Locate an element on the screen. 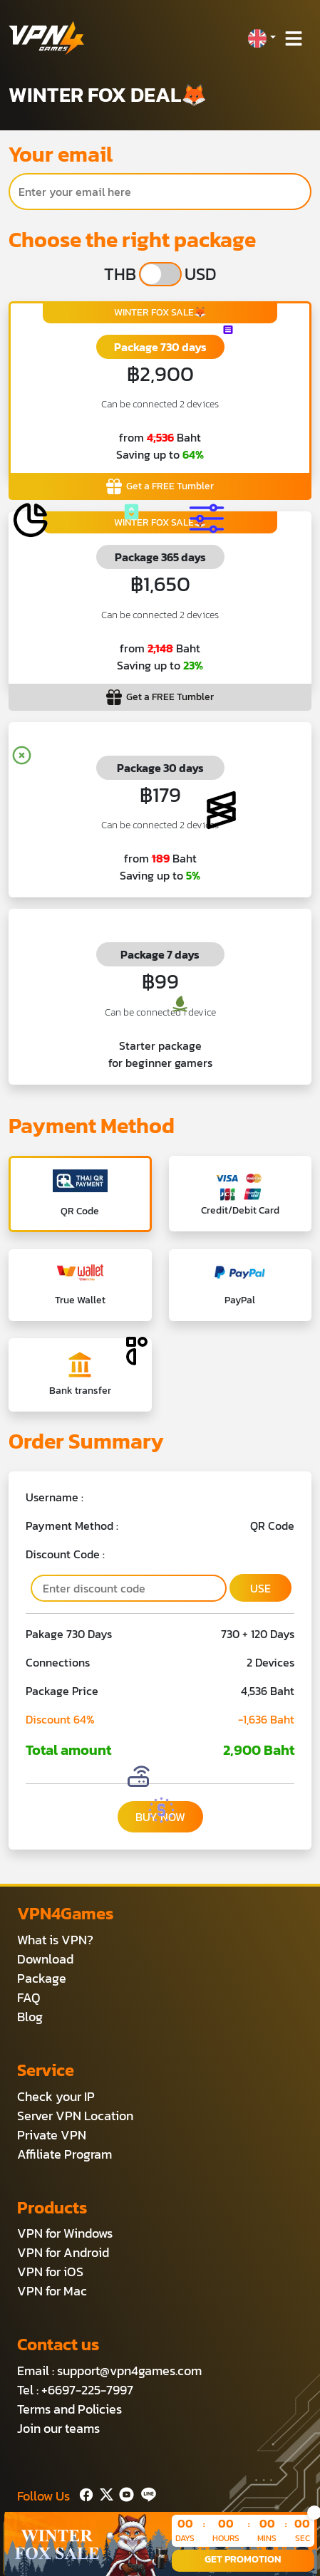 This screenshot has height=2576, width=320. open sublime text editor is located at coordinates (221, 810).